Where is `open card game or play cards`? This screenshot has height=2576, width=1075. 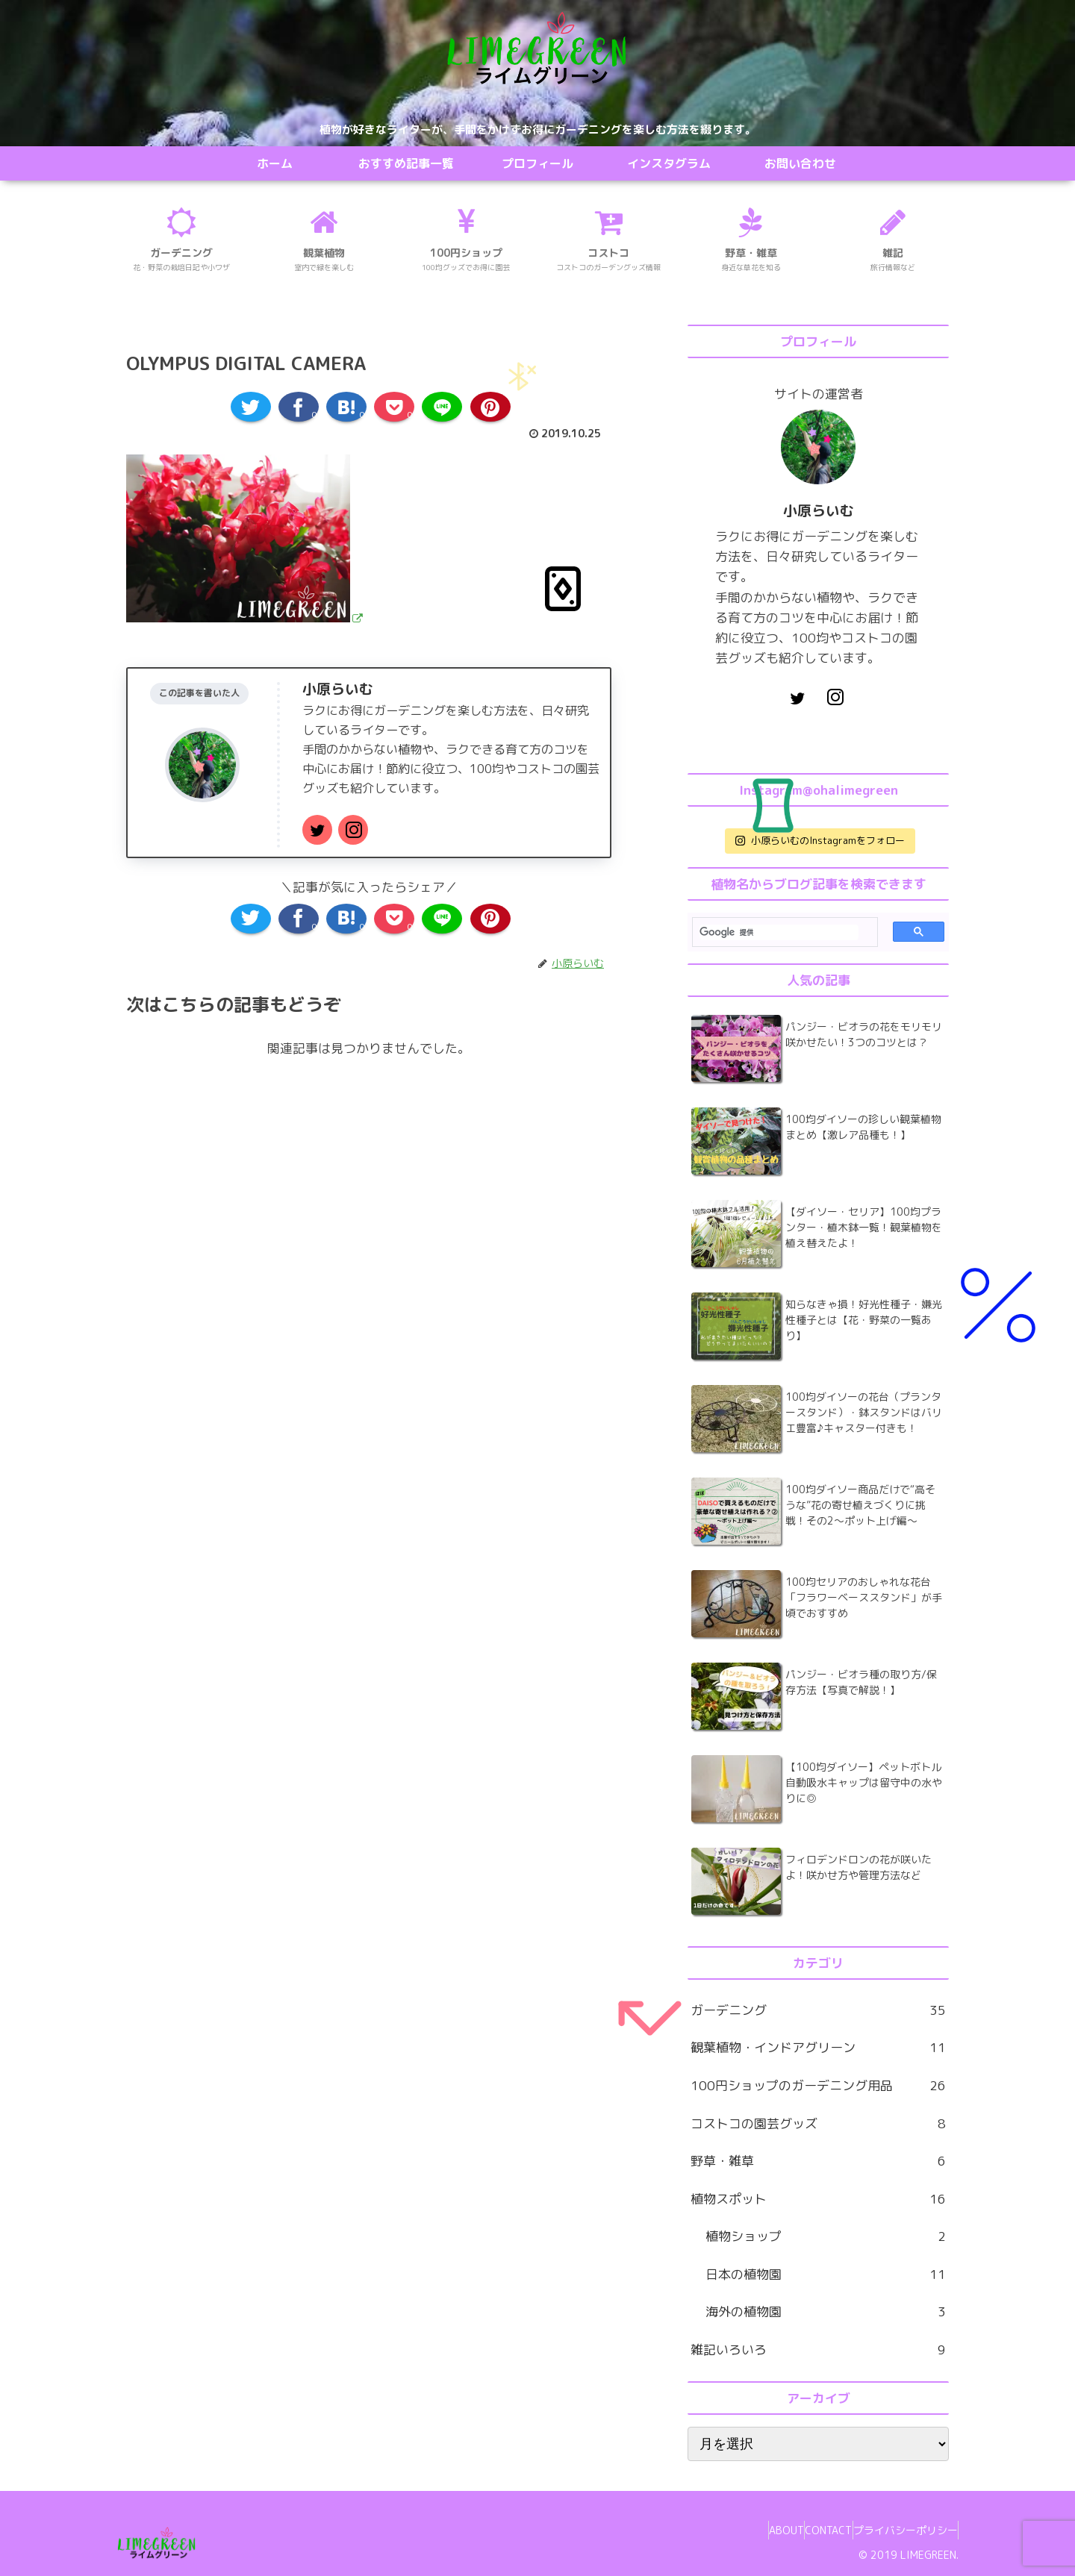
open card game or play cards is located at coordinates (563, 589).